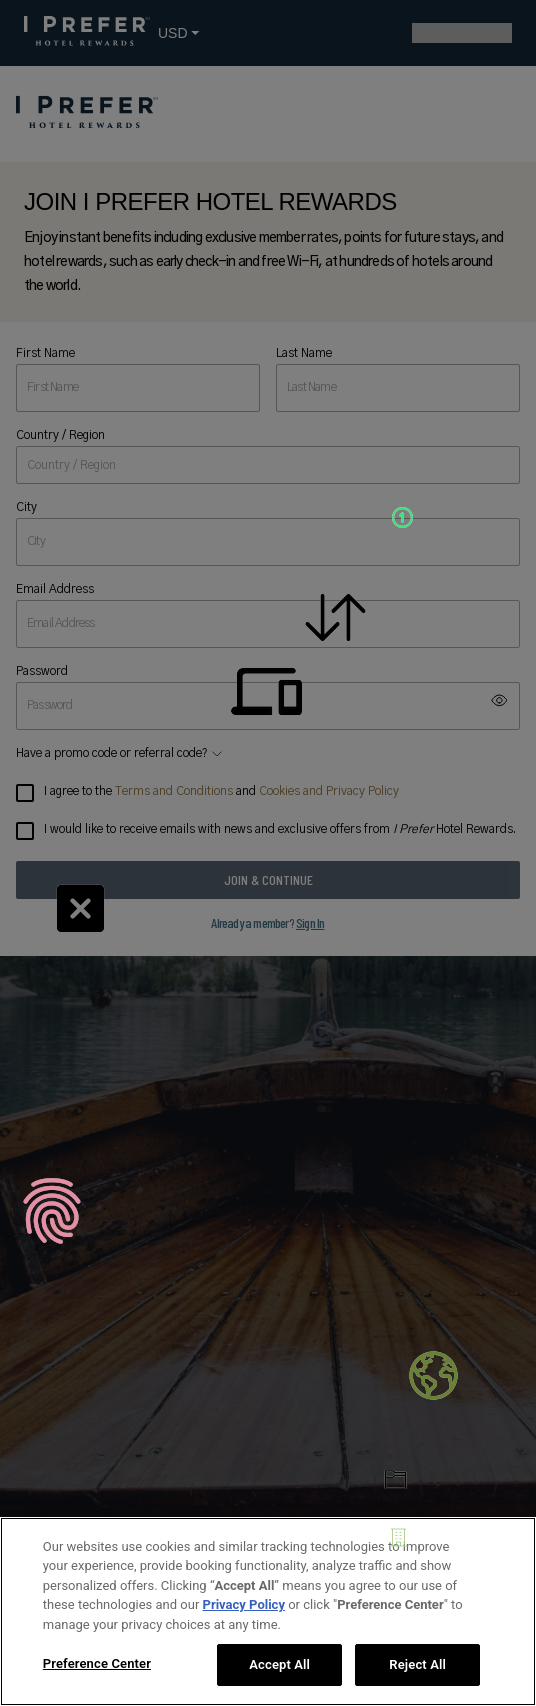  I want to click on open file folder, so click(395, 1479).